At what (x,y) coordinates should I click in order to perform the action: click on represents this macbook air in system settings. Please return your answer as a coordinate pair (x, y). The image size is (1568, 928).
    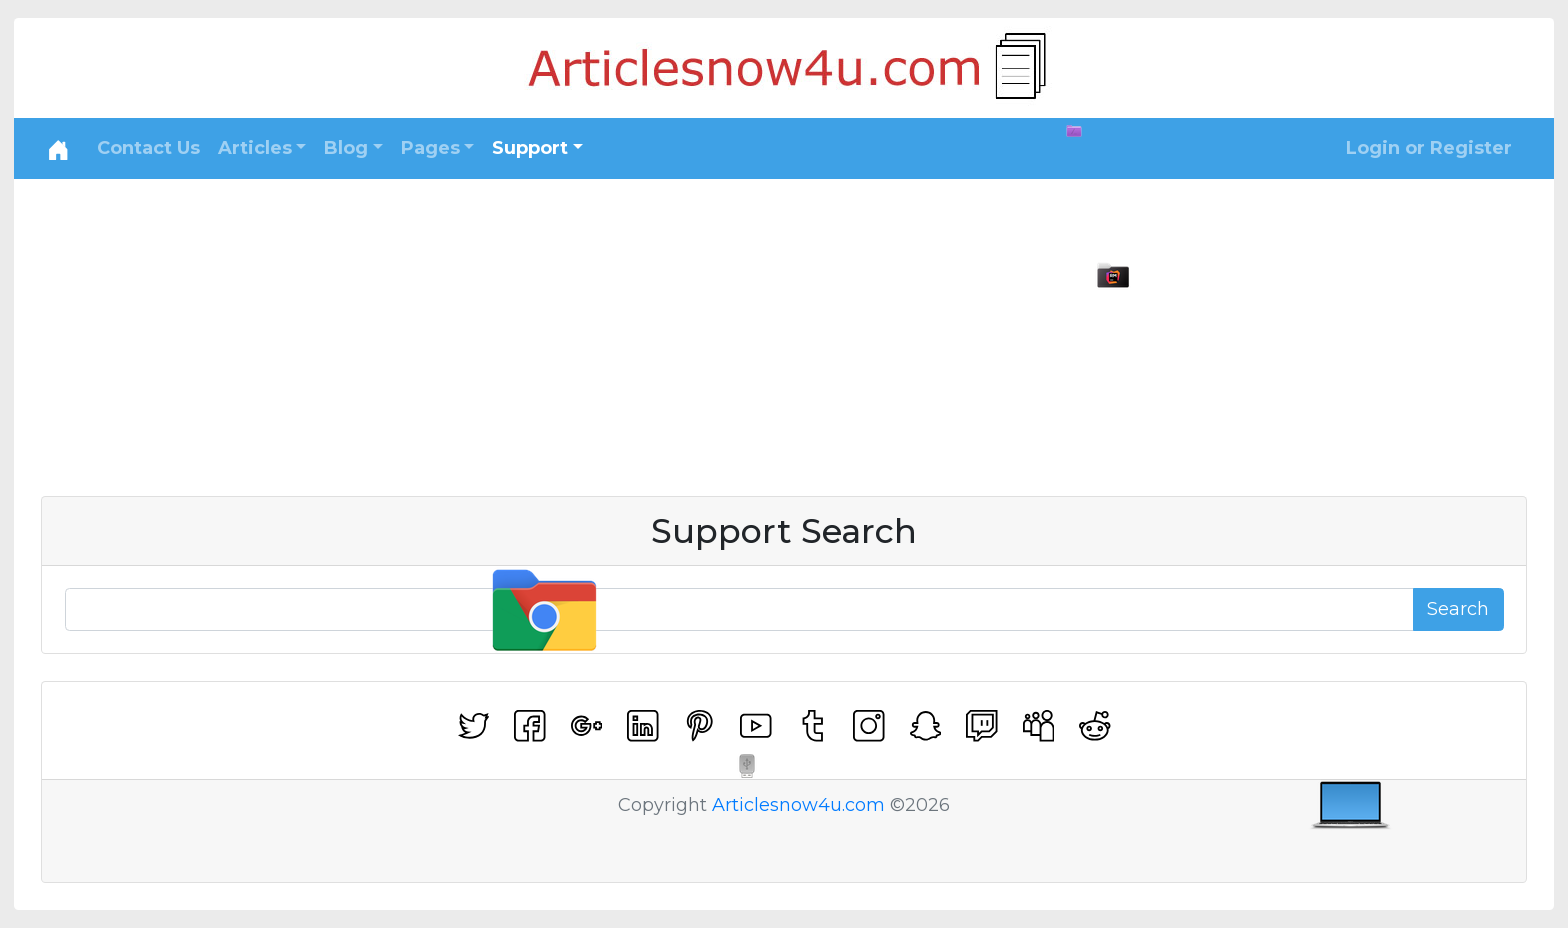
    Looking at the image, I should click on (1350, 798).